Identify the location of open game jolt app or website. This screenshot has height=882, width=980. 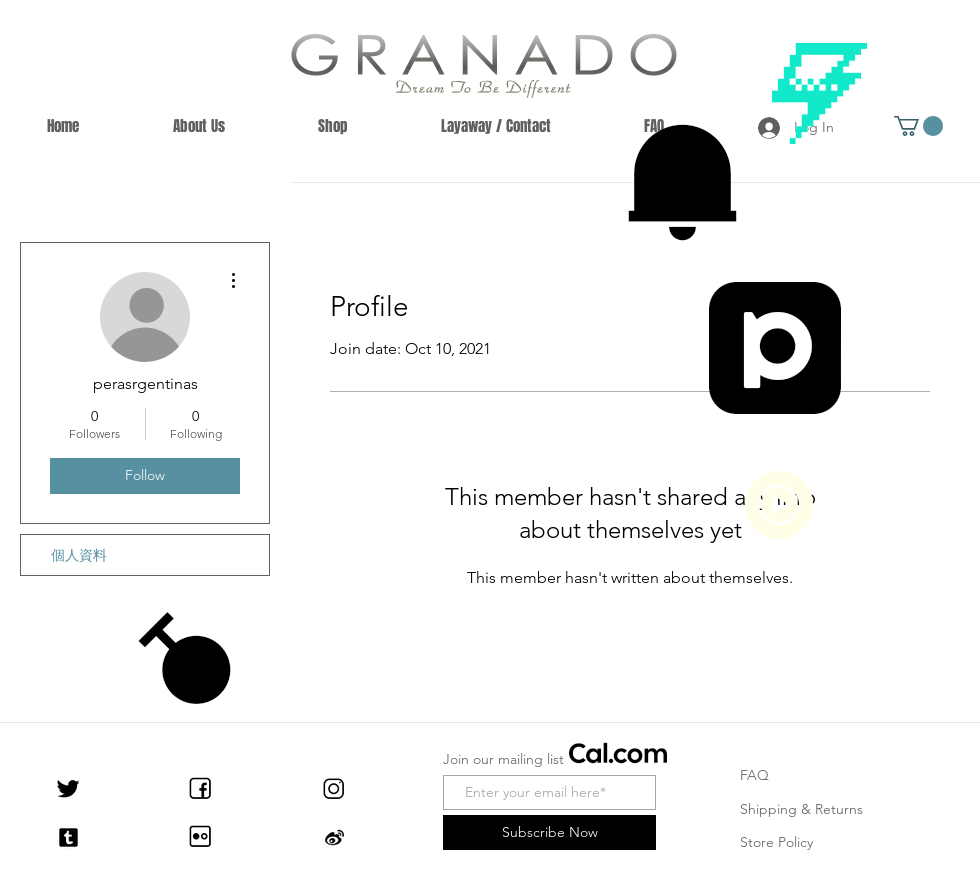
(819, 93).